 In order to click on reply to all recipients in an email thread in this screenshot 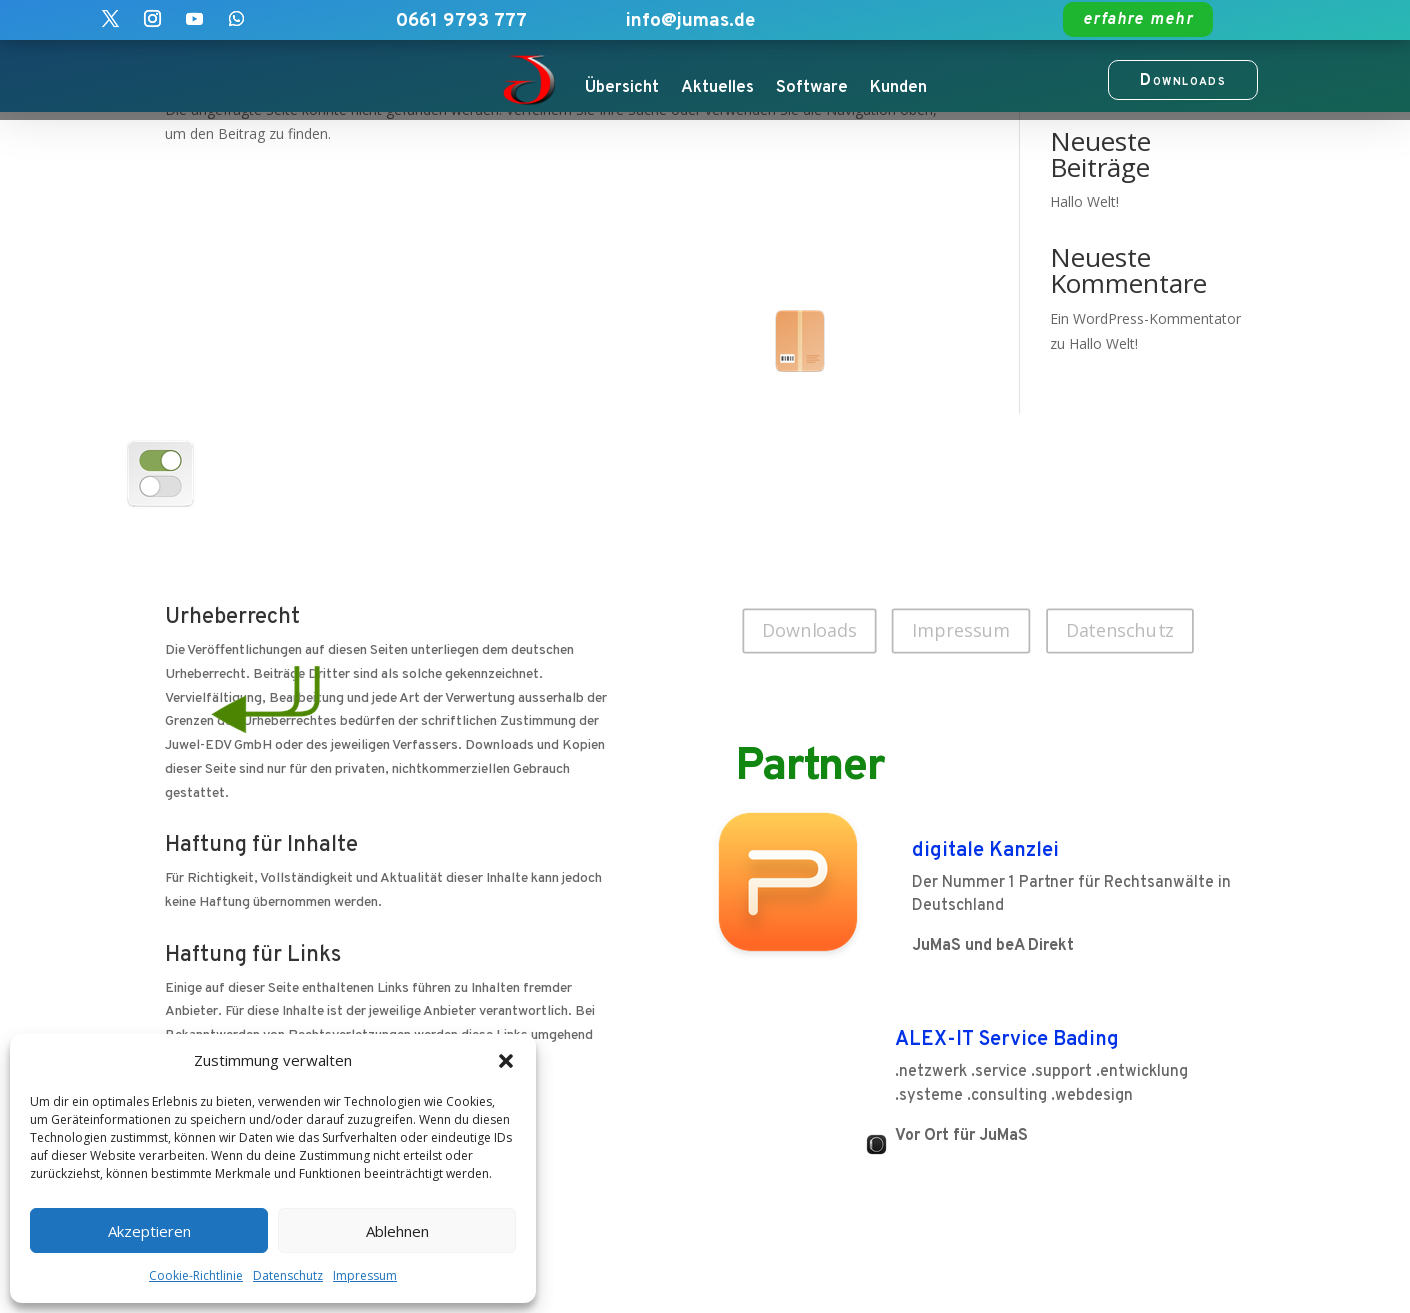, I will do `click(264, 699)`.